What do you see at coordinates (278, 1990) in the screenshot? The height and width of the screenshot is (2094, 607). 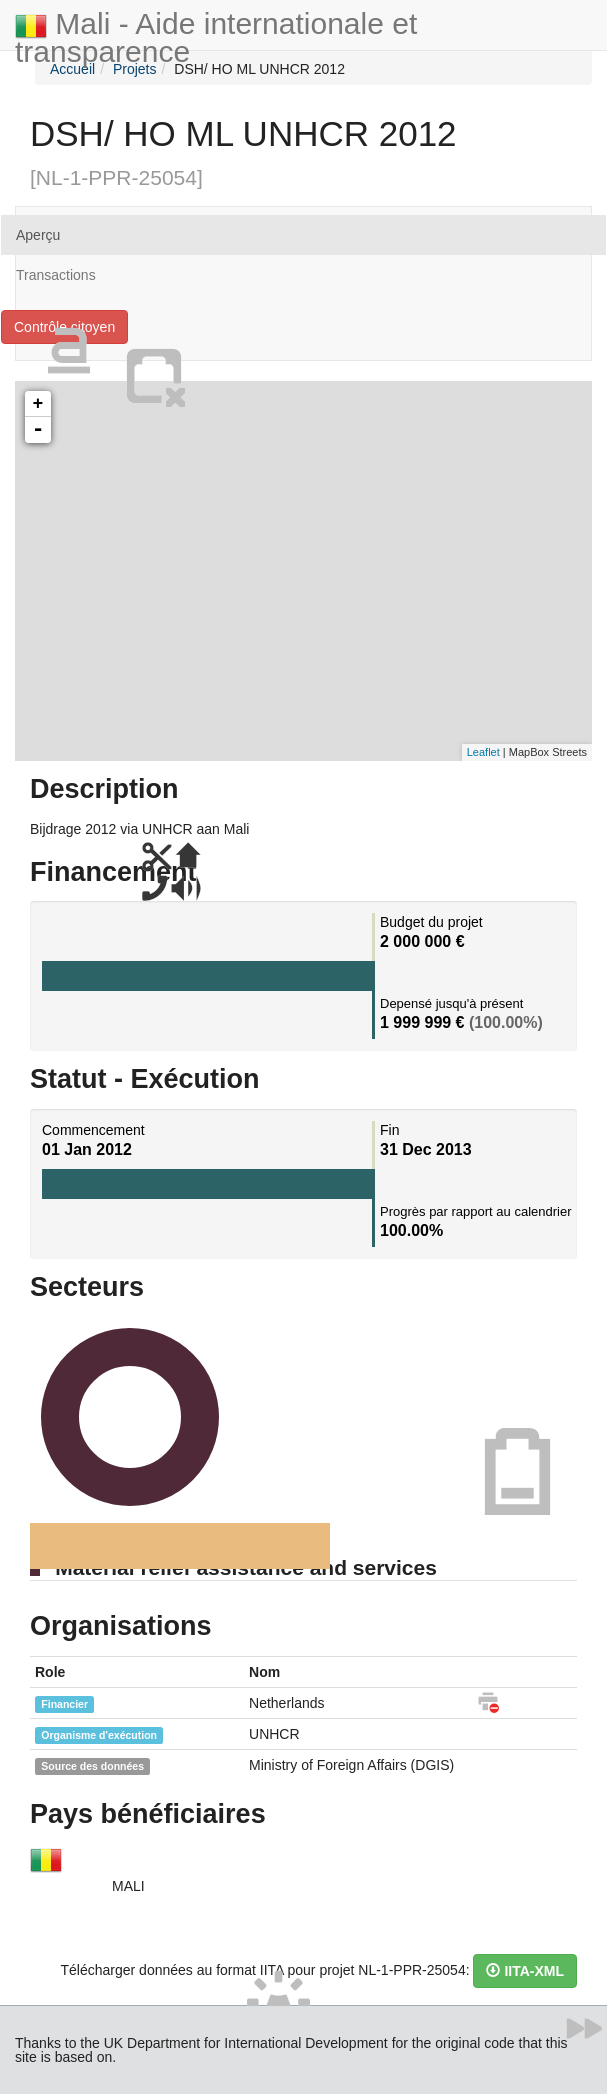 I see `adjust keyboard backlight brightness` at bounding box center [278, 1990].